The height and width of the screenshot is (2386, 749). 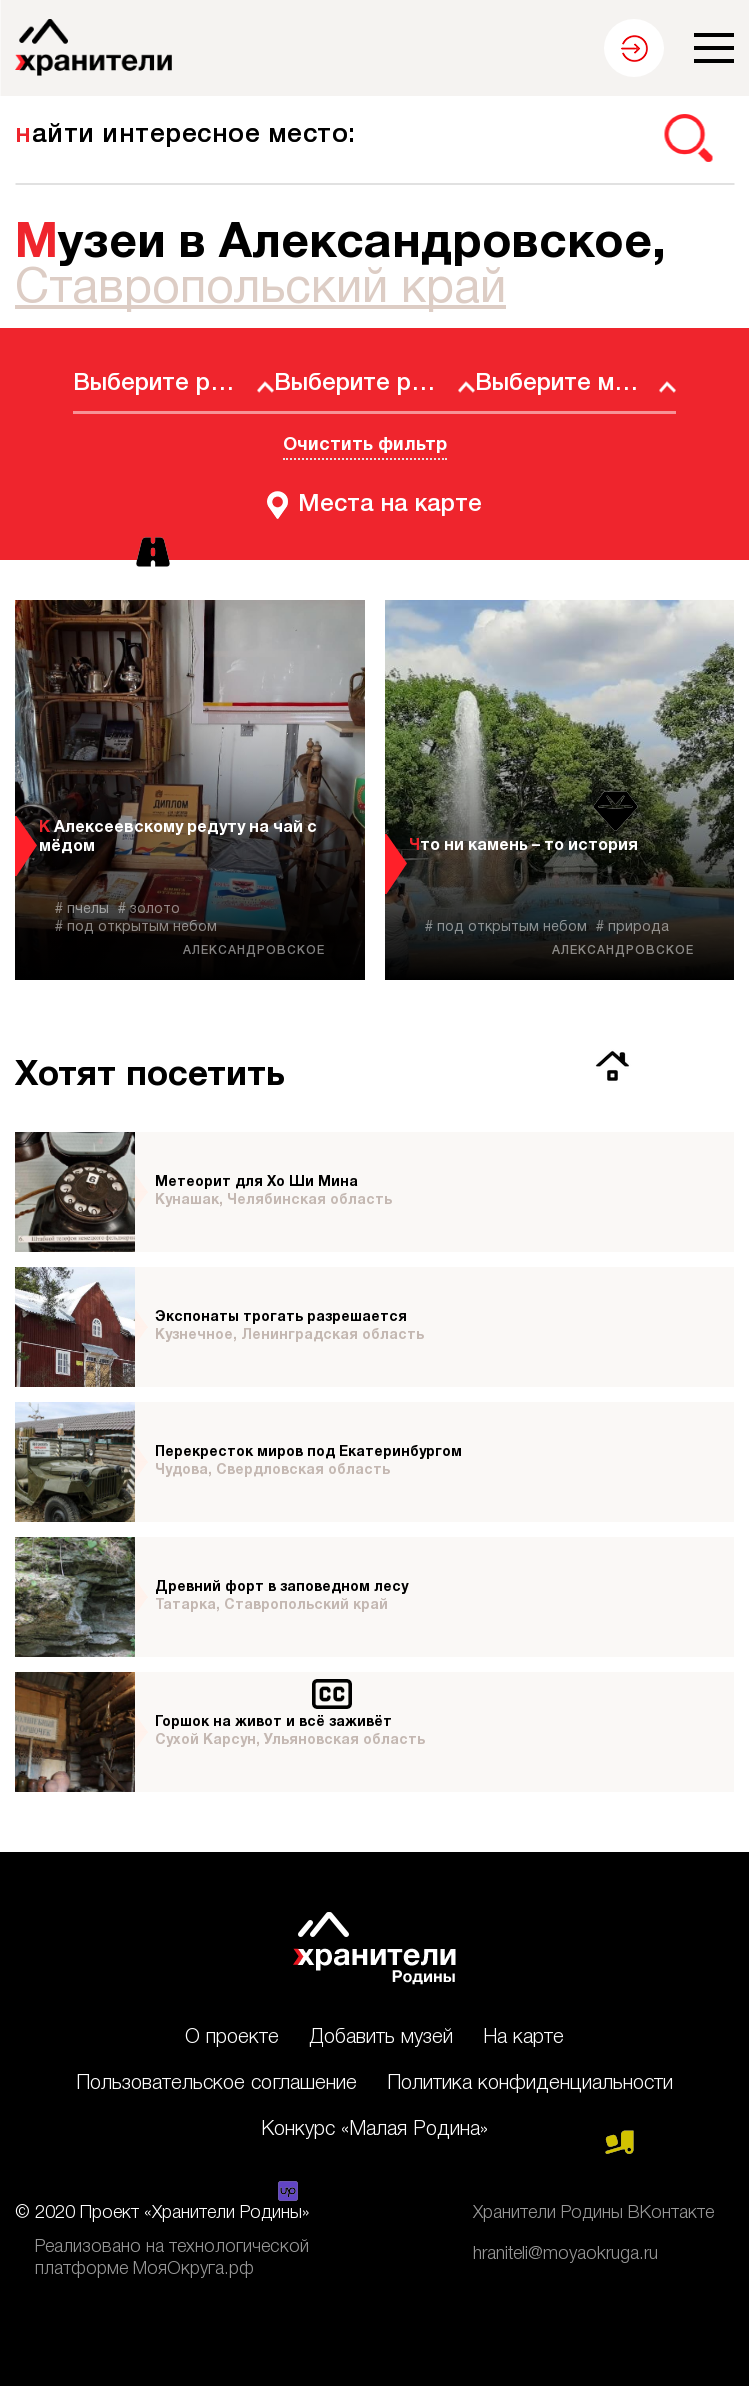 What do you see at coordinates (288, 2191) in the screenshot?
I see `link to upwork freelancer profile` at bounding box center [288, 2191].